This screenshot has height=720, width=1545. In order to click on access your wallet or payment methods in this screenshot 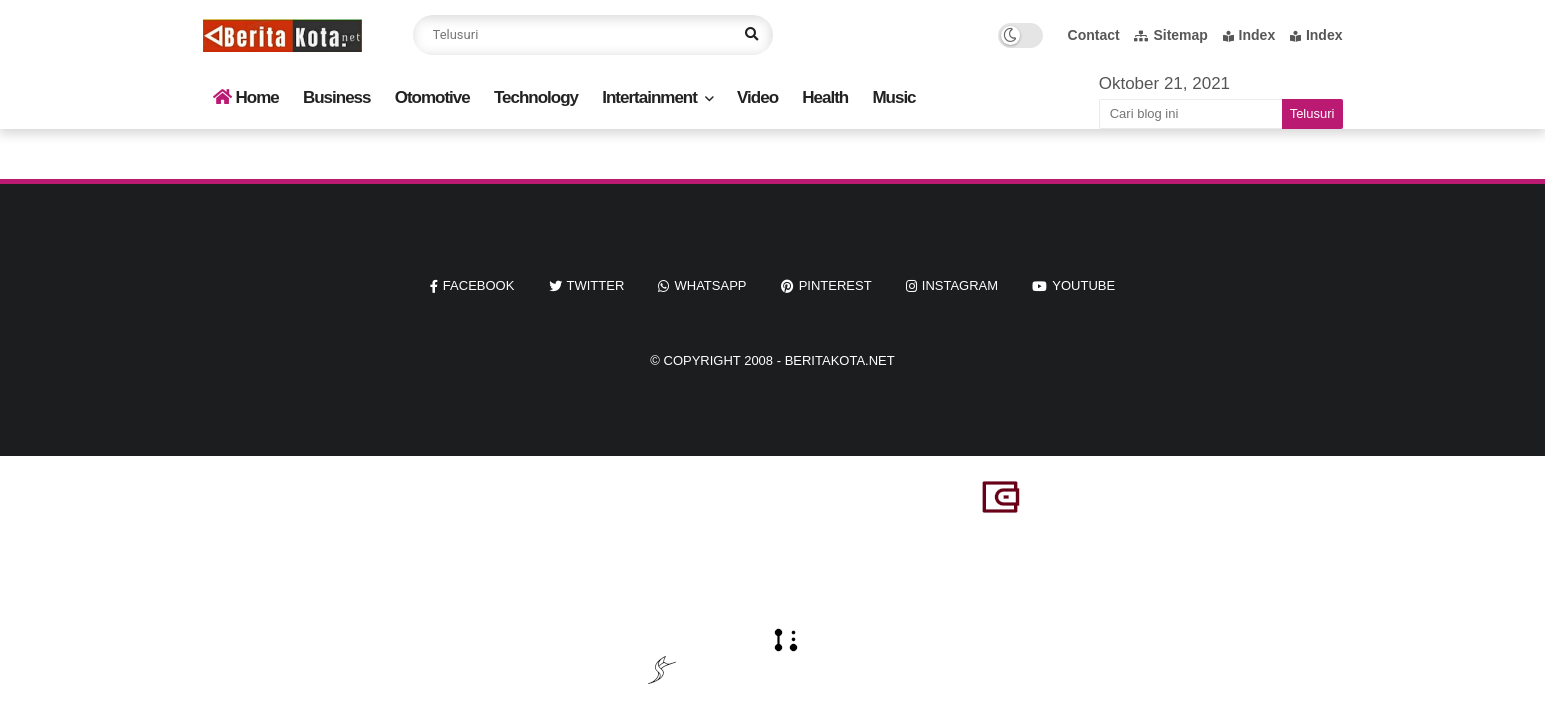, I will do `click(1000, 497)`.